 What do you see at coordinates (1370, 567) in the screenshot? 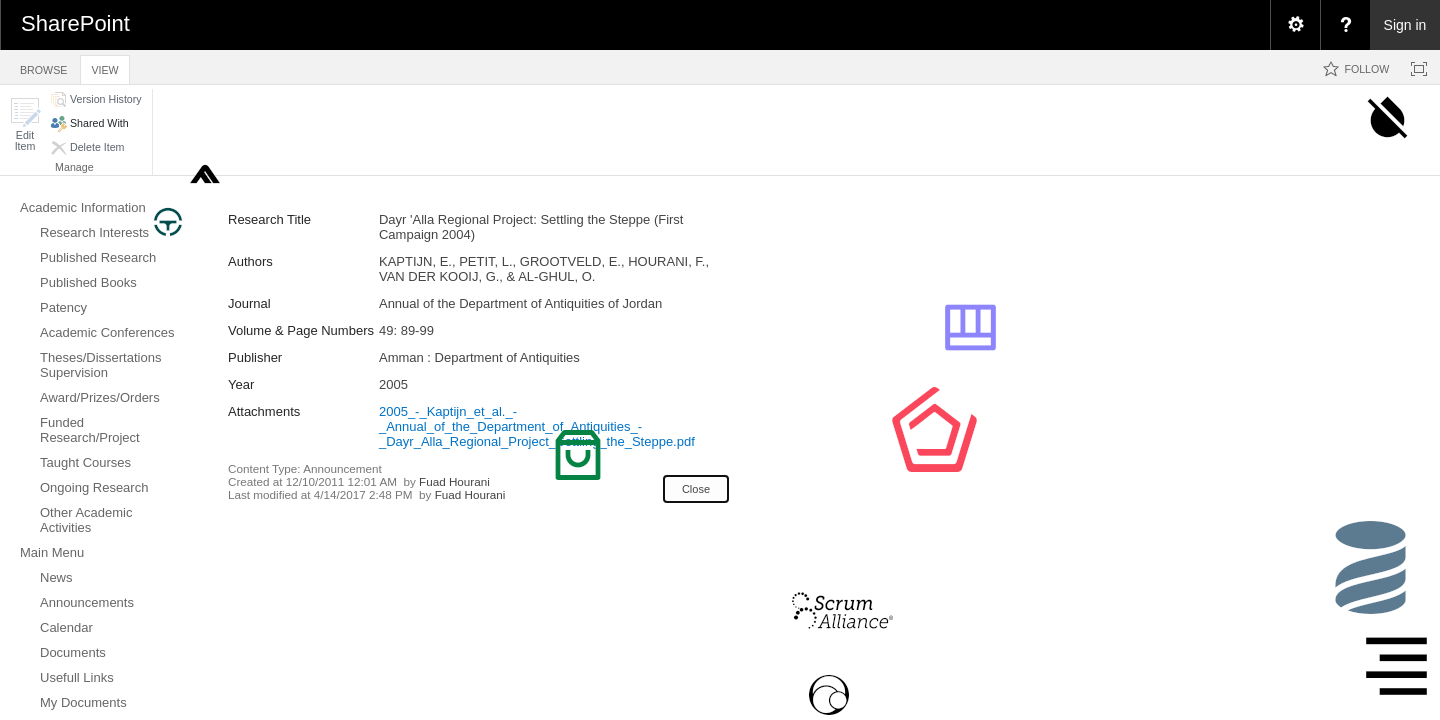
I see `Liquibase database version control logo` at bounding box center [1370, 567].